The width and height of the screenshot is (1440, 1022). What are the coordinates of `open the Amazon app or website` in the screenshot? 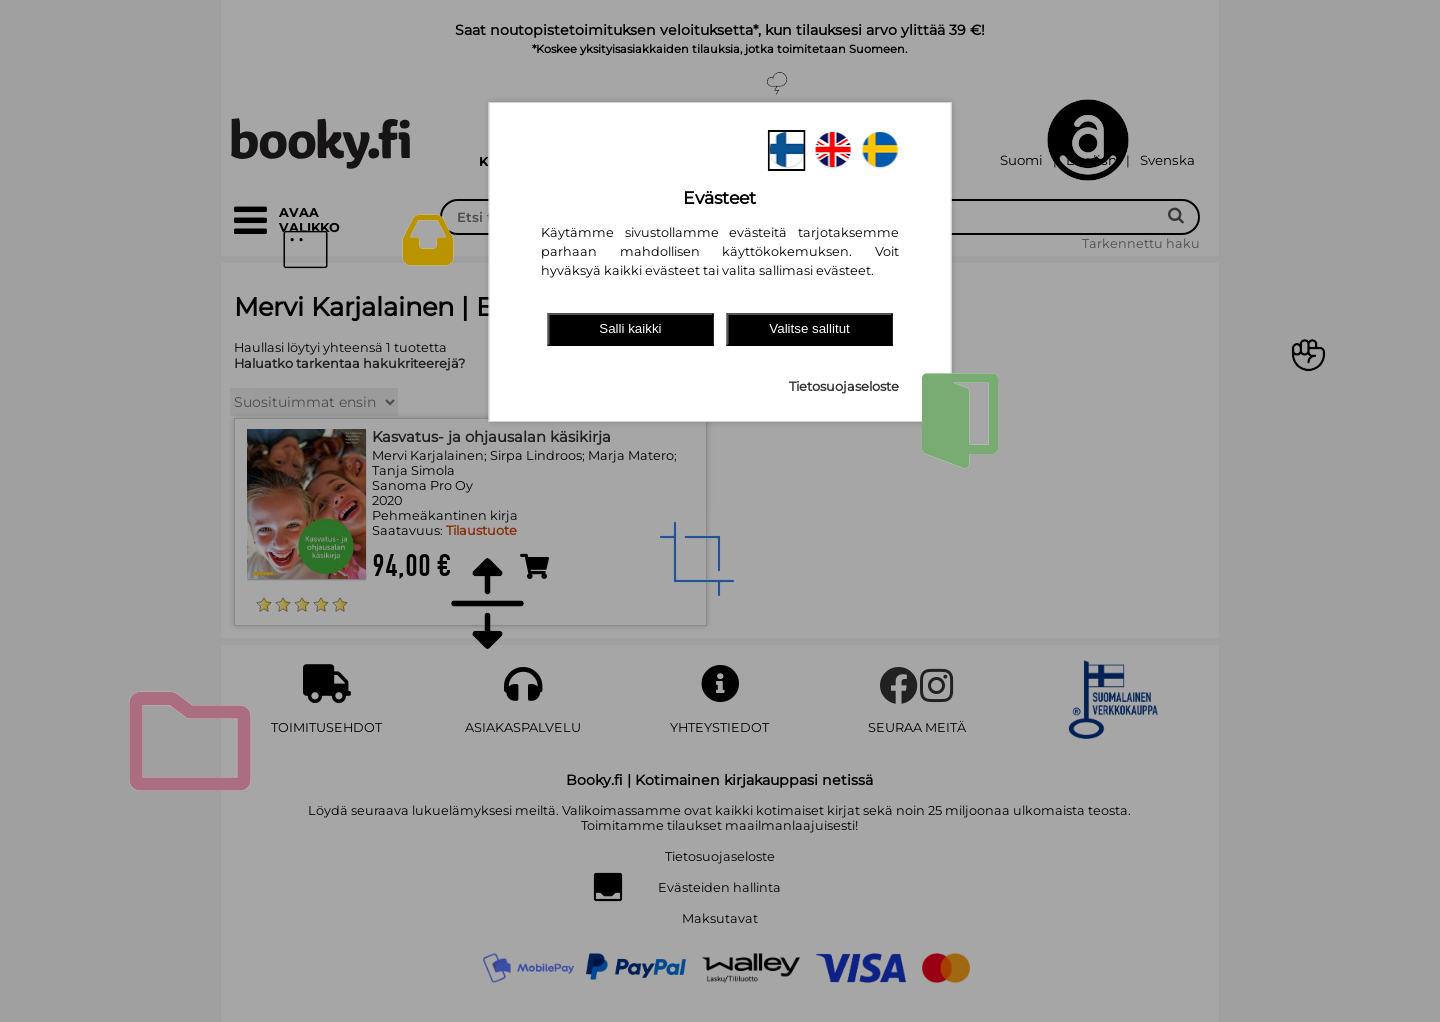 It's located at (1088, 140).